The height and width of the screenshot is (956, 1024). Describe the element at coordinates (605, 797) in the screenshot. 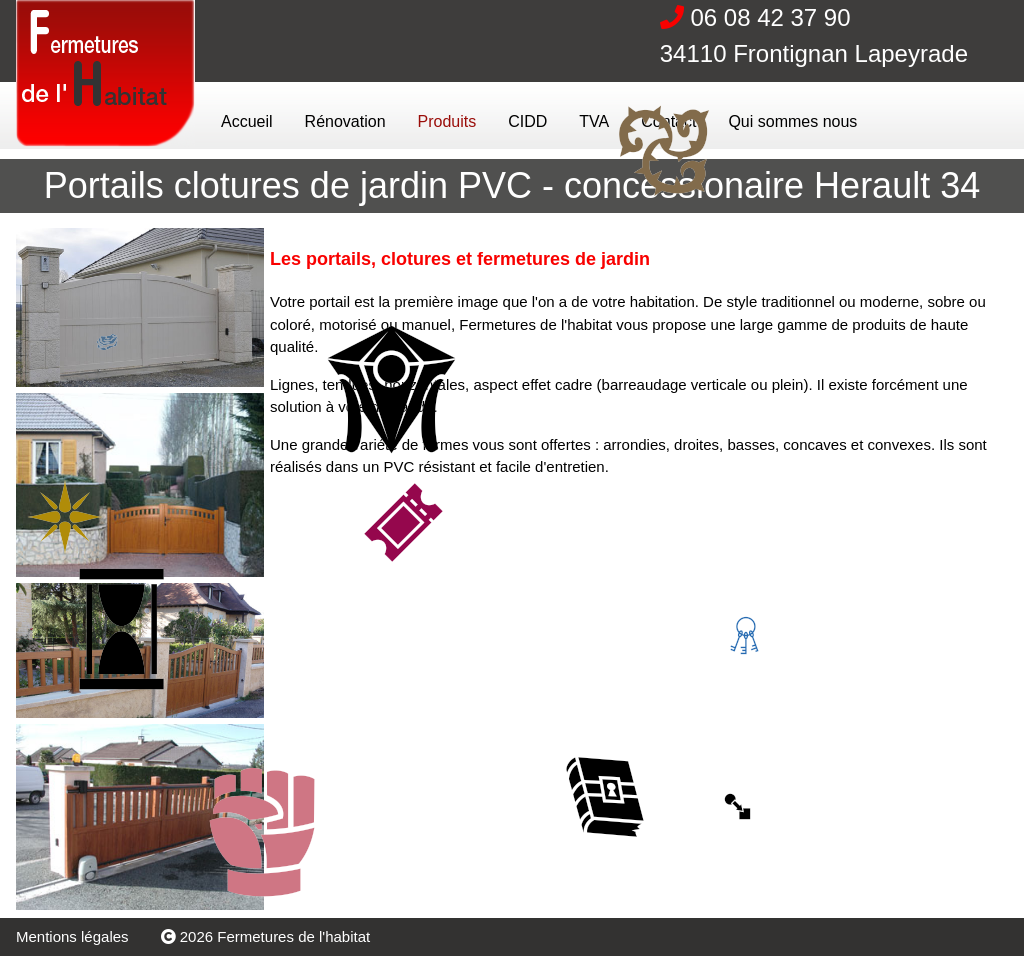

I see `access hidden or locked content` at that location.